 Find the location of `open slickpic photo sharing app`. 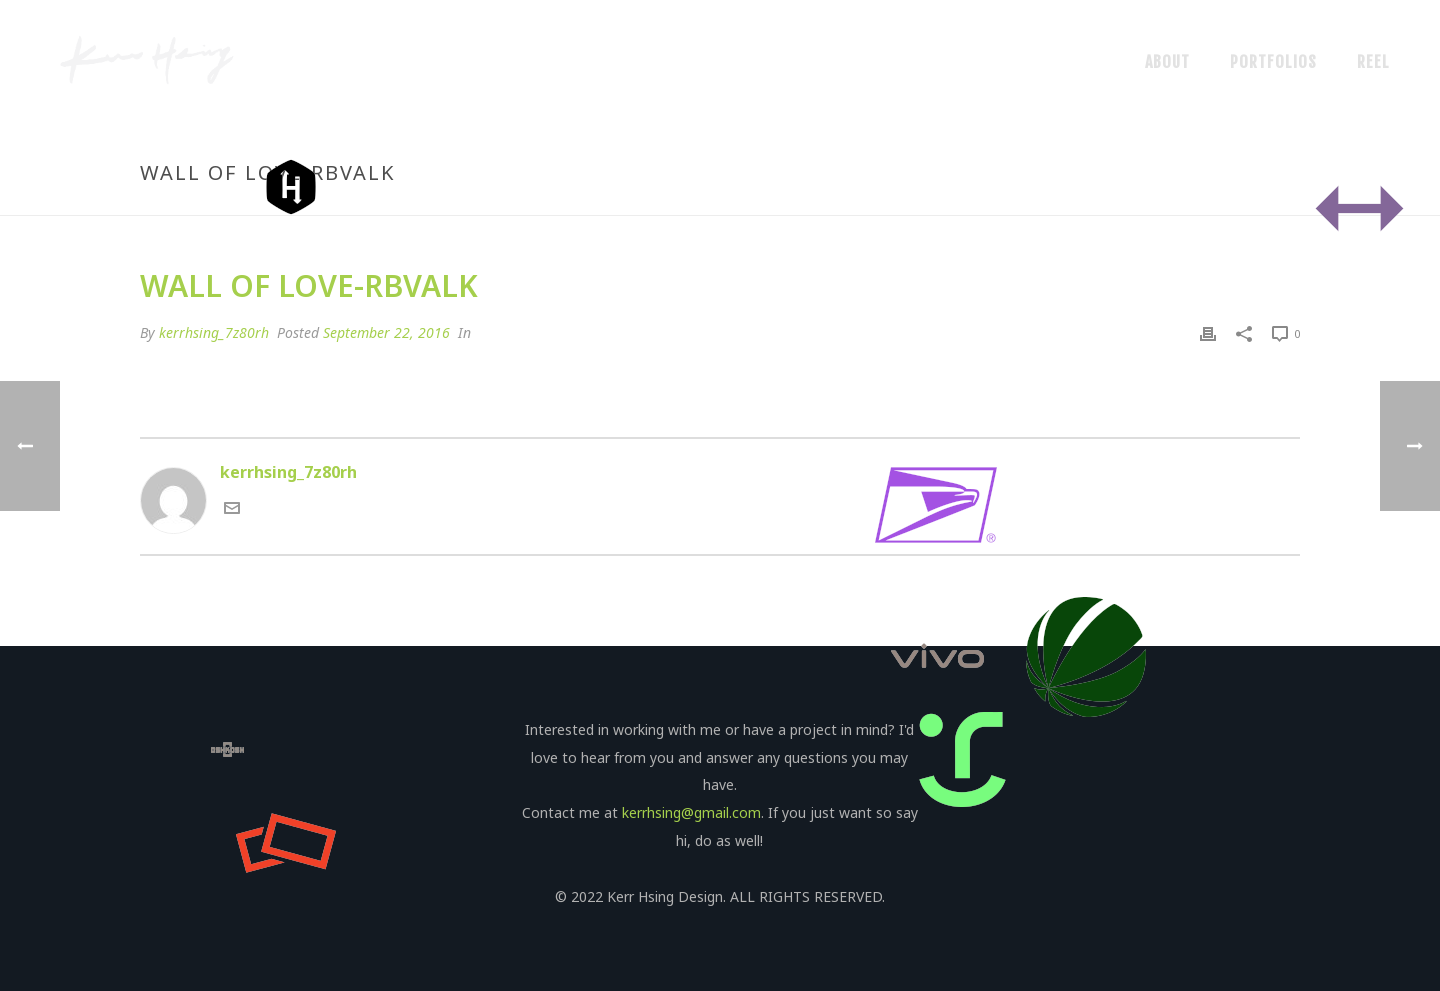

open slickpic photo sharing app is located at coordinates (286, 843).